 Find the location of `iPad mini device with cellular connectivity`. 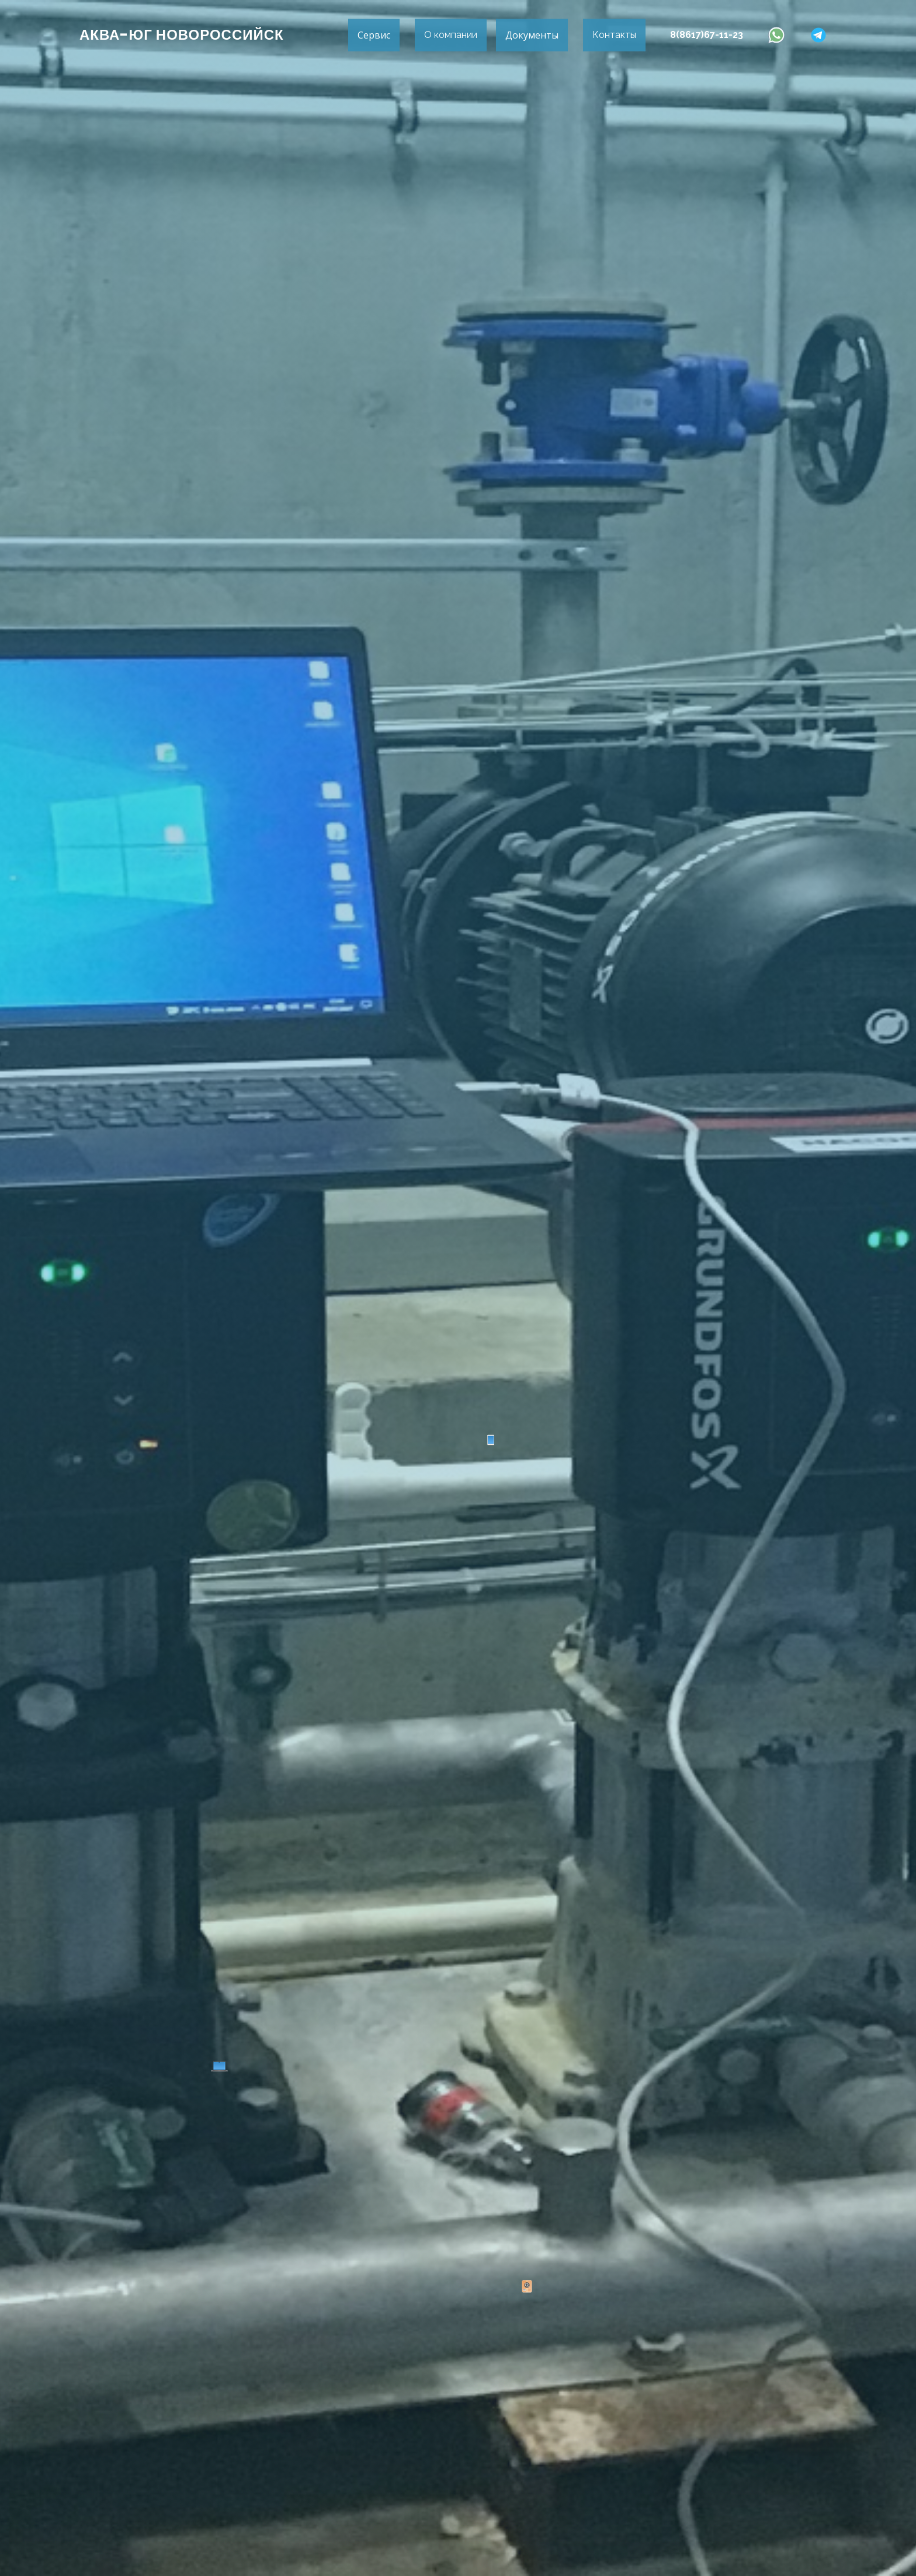

iPad mini device with cellular connectivity is located at coordinates (491, 1439).